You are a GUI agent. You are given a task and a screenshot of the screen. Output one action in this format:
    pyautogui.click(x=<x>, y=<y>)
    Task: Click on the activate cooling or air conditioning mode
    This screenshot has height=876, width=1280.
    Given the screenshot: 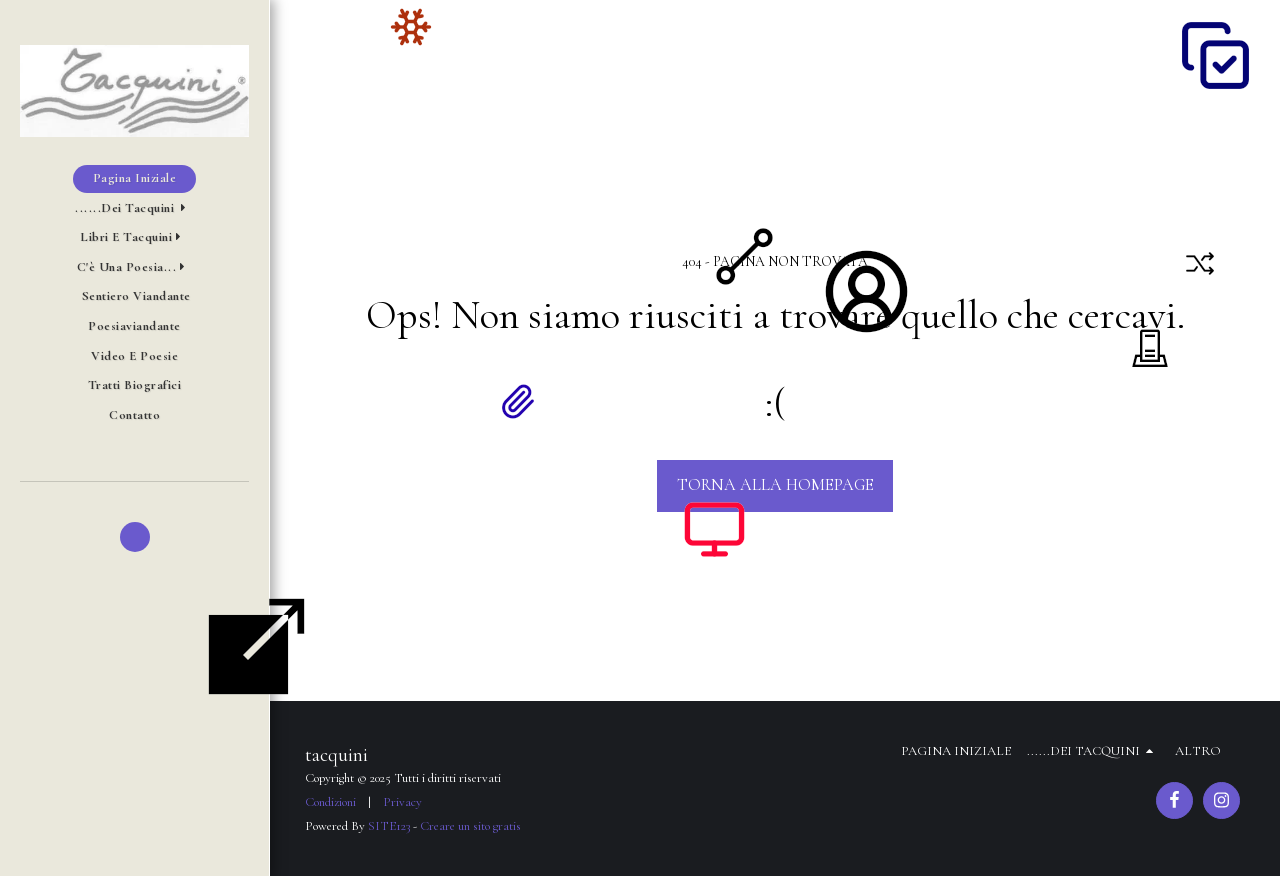 What is the action you would take?
    pyautogui.click(x=411, y=27)
    